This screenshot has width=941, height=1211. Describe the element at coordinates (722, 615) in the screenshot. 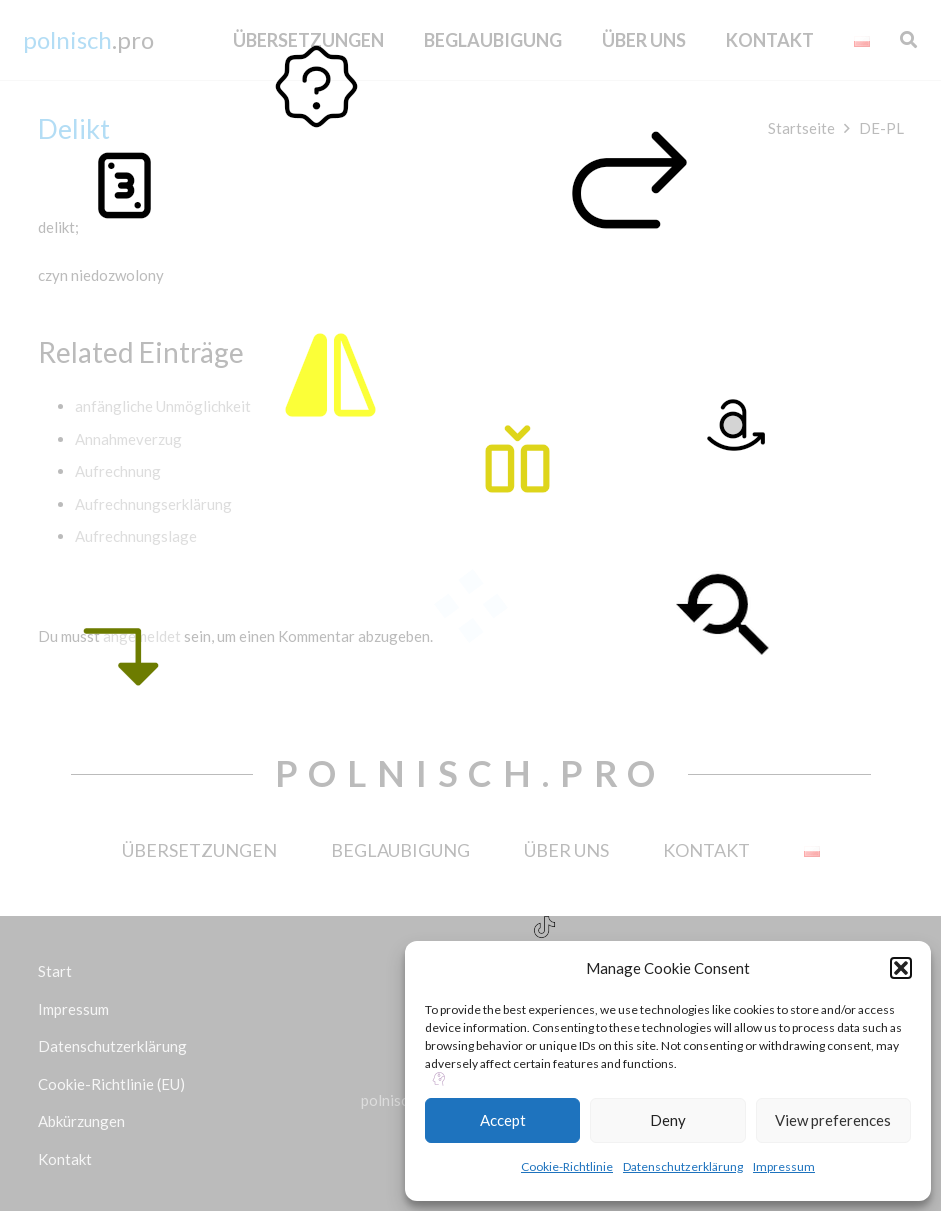

I see `redo or retry a search` at that location.